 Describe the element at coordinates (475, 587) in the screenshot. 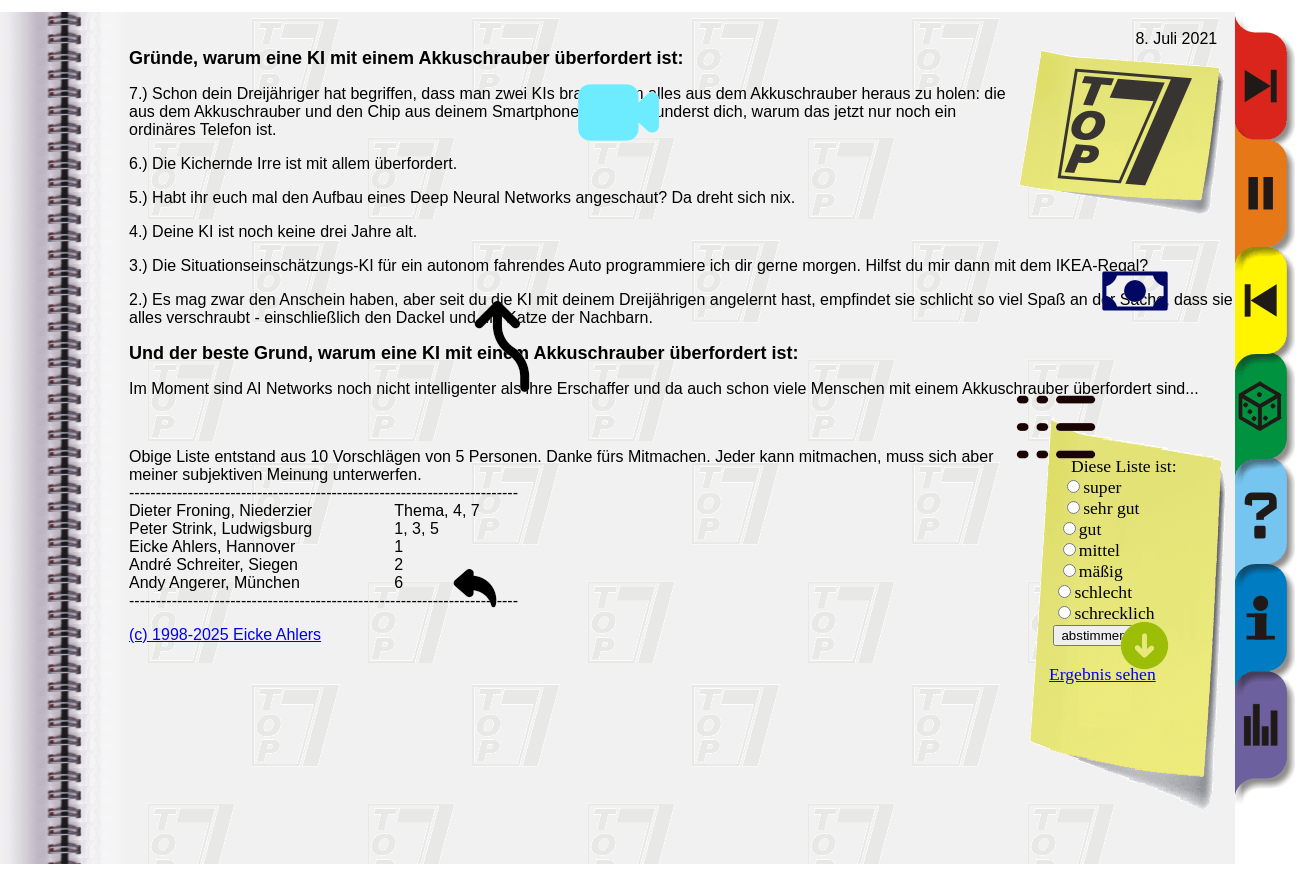

I see `undo the last action` at that location.